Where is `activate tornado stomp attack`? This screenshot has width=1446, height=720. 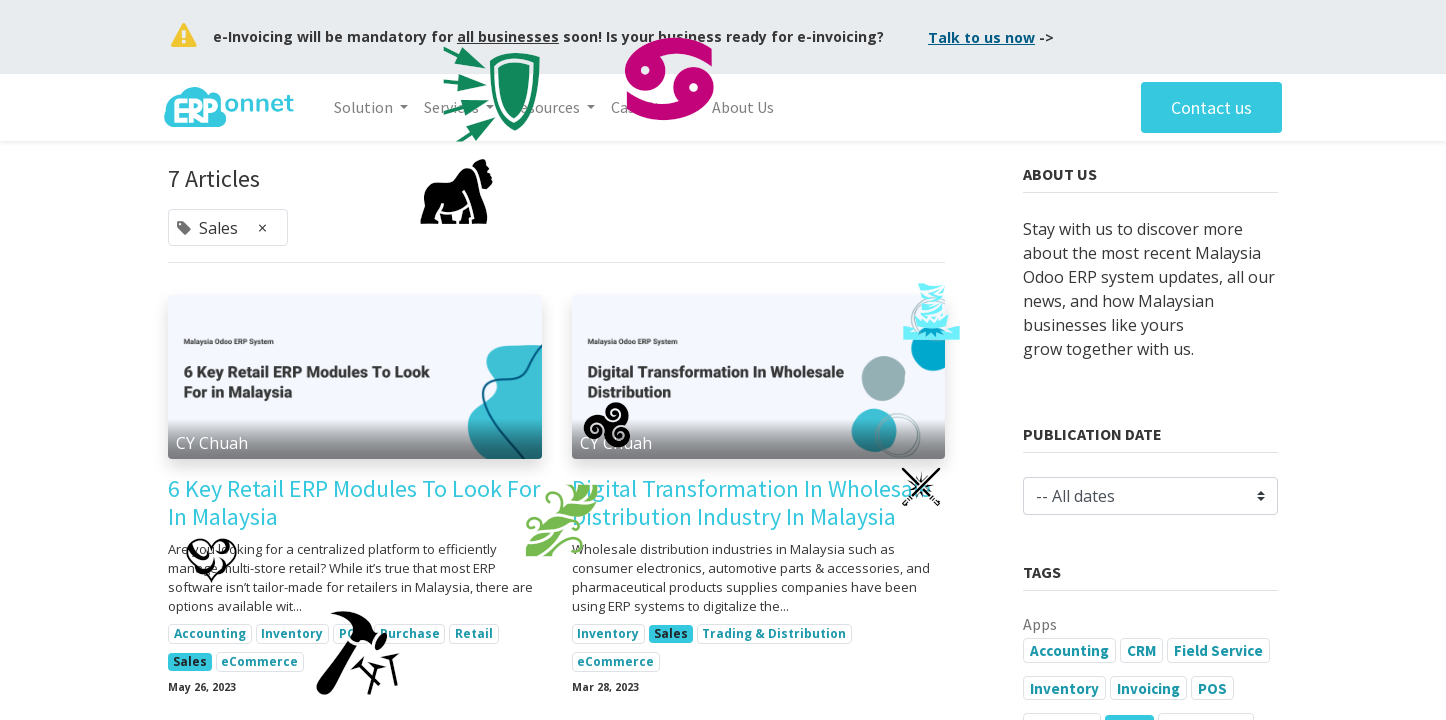 activate tornado stomp attack is located at coordinates (931, 311).